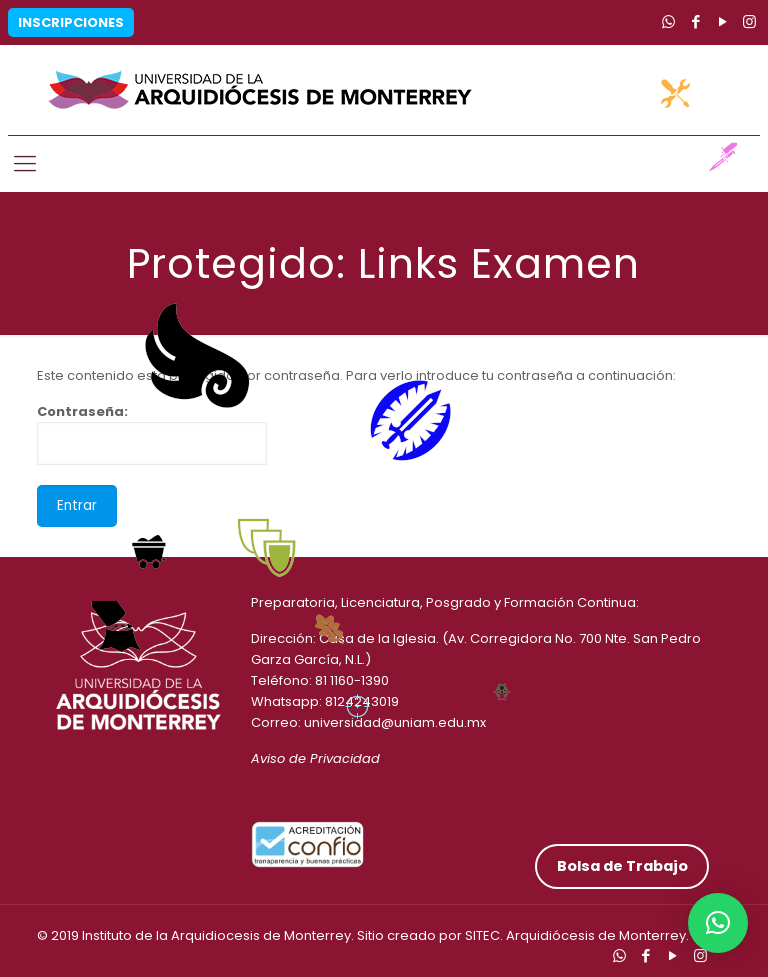 Image resolution: width=768 pixels, height=977 pixels. Describe the element at coordinates (723, 157) in the screenshot. I see `equip bayonet attachment to weapon` at that location.